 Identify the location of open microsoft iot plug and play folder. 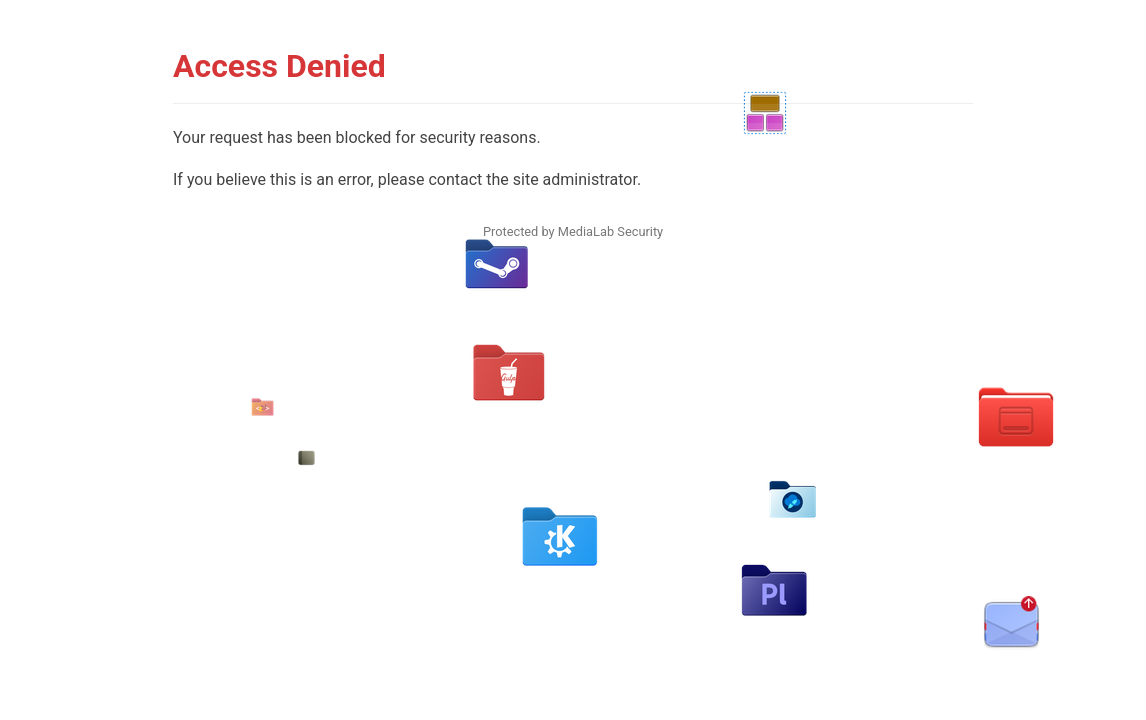
(792, 500).